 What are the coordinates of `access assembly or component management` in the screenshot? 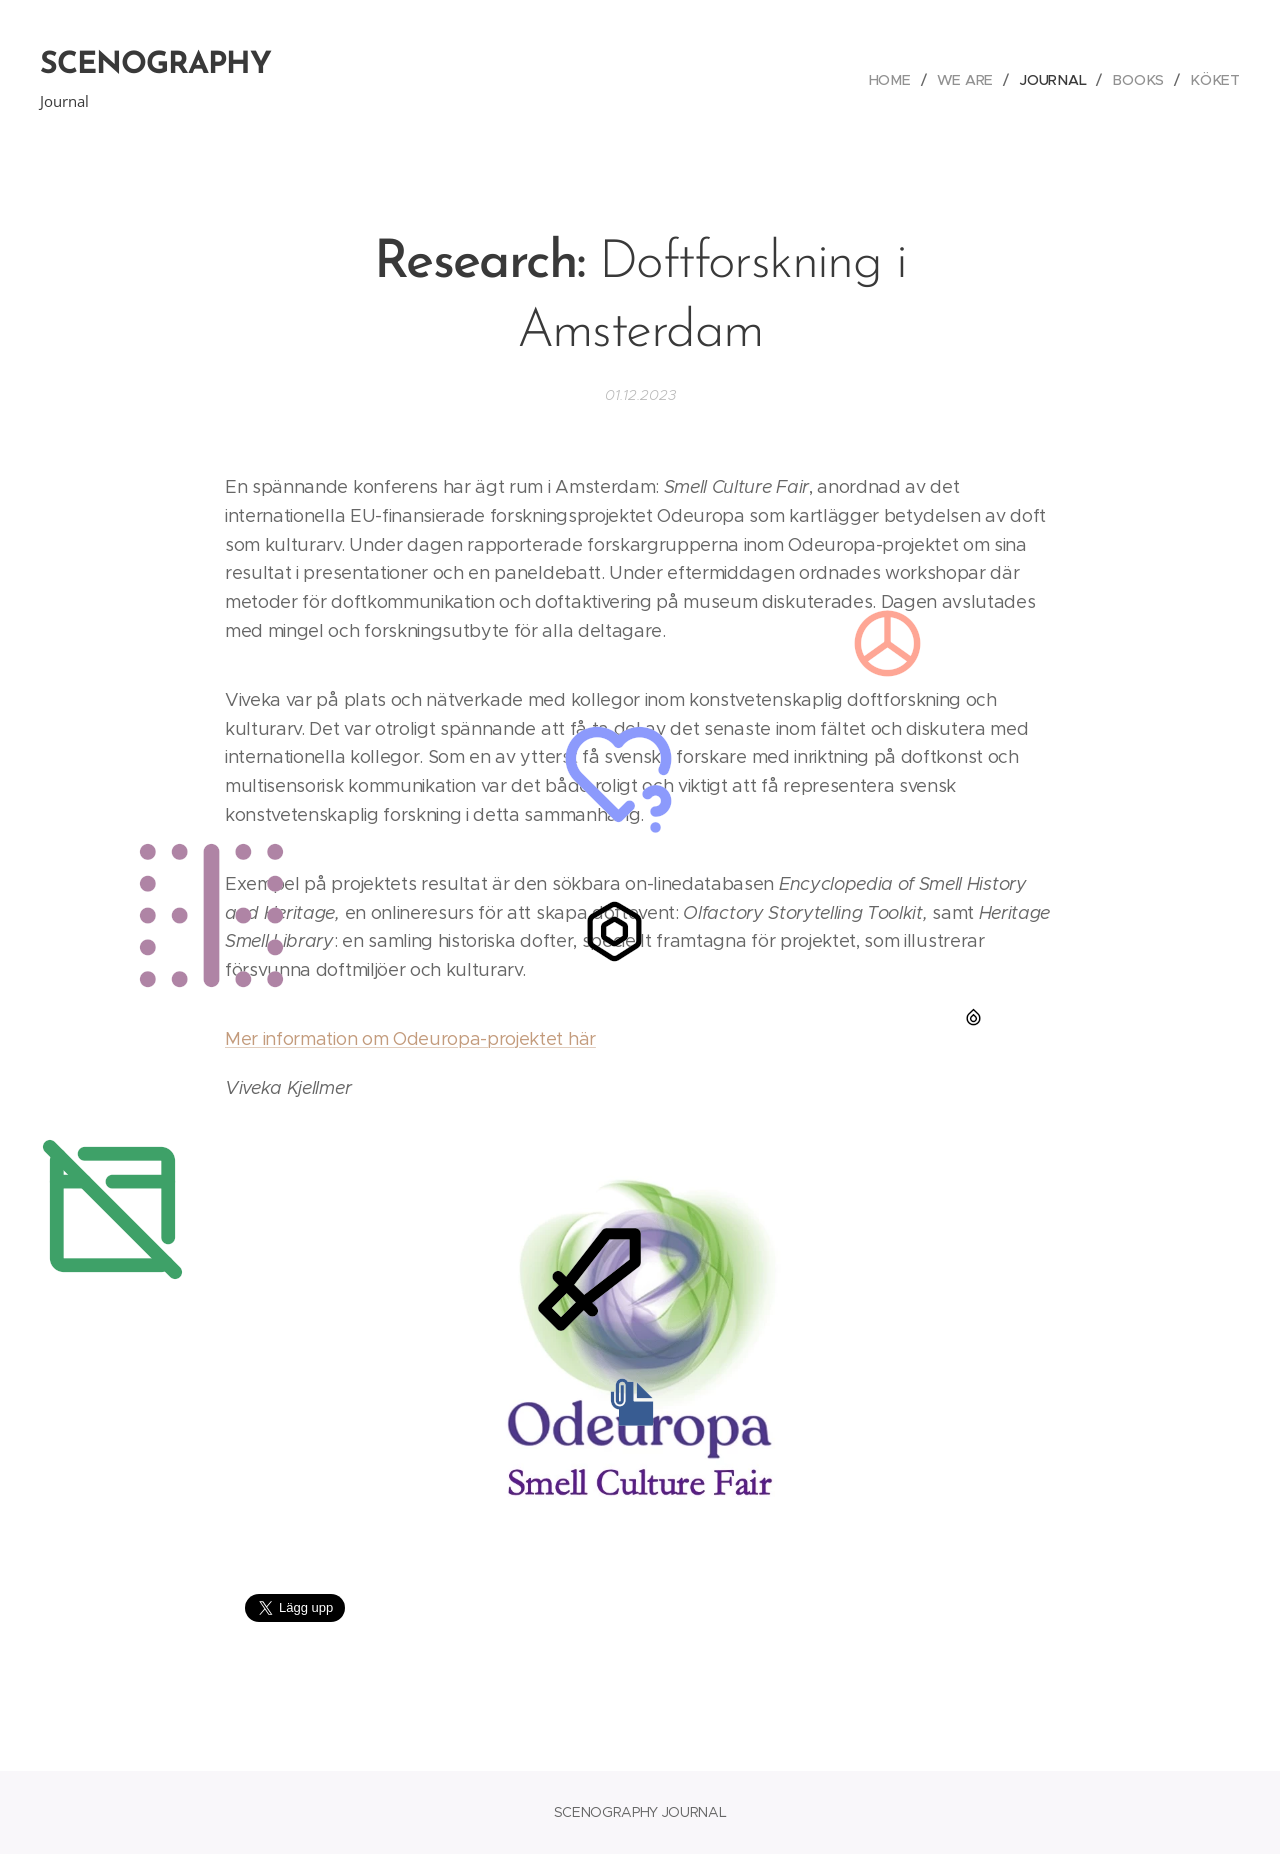 It's located at (614, 931).